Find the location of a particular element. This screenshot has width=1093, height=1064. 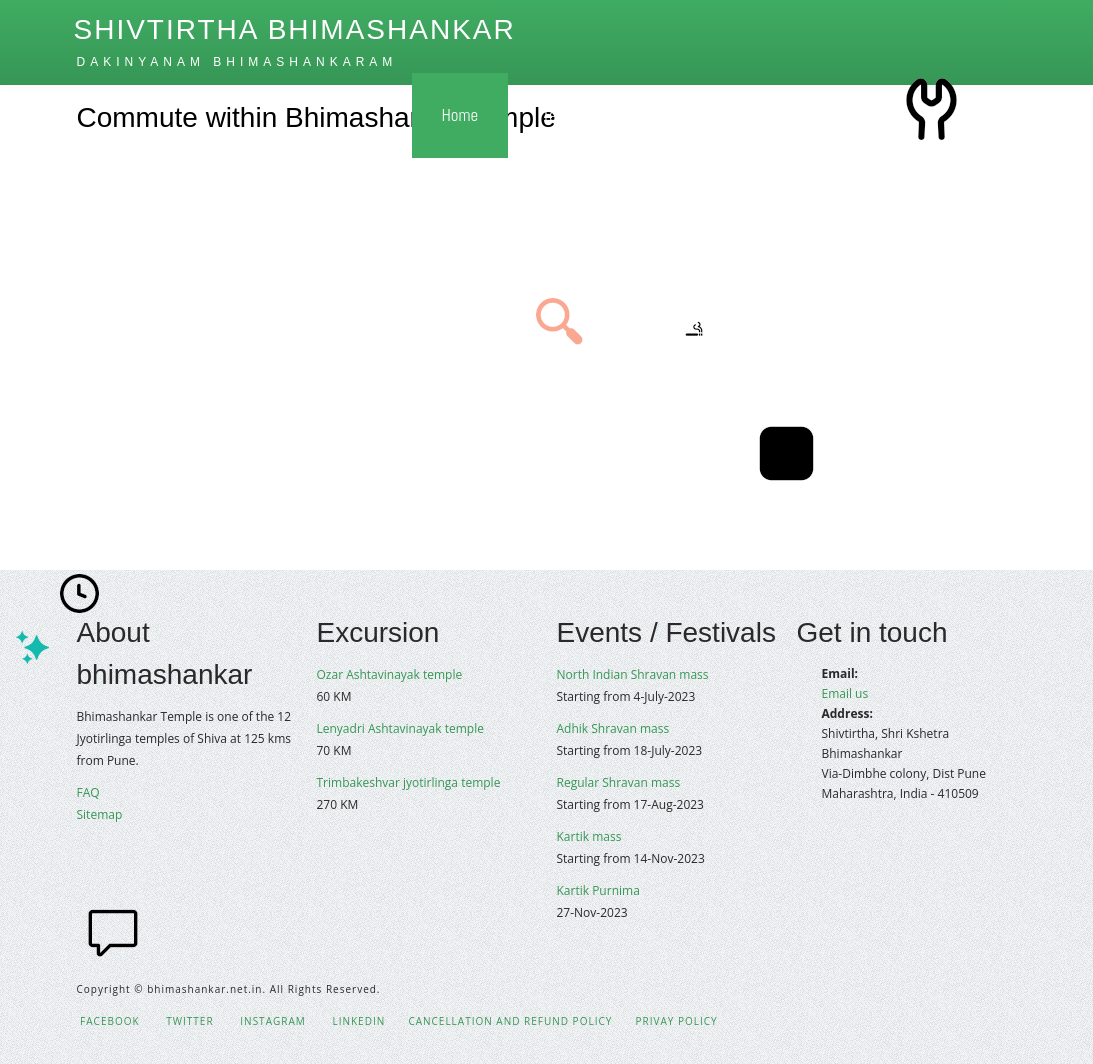

indicates a designated smoking area is located at coordinates (694, 330).